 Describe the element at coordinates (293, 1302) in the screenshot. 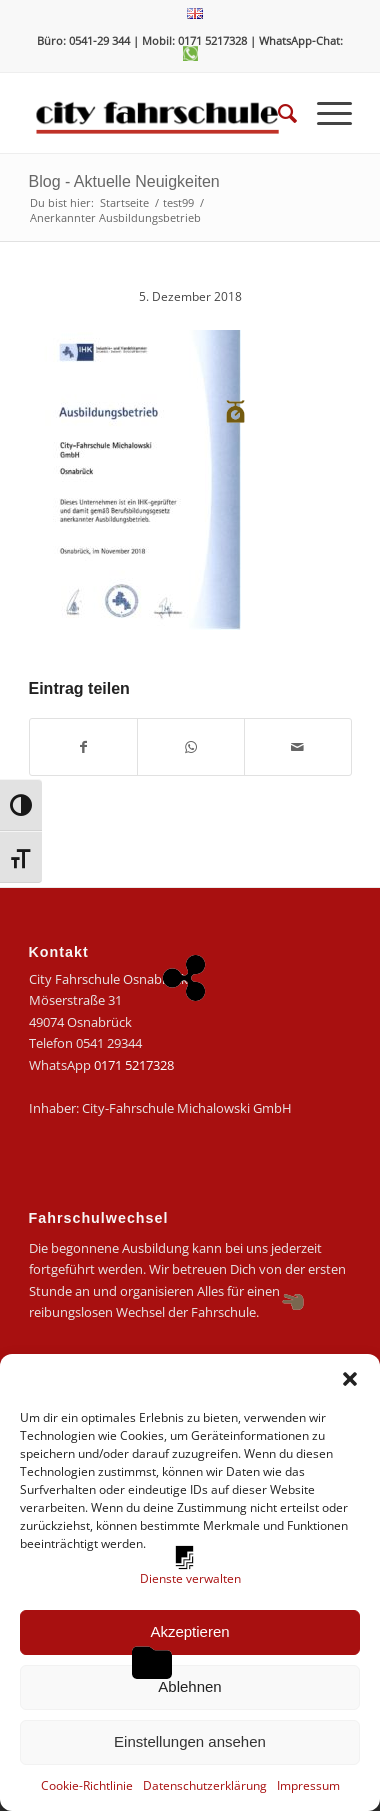

I see `select scissors in rock-paper-scissors game` at that location.